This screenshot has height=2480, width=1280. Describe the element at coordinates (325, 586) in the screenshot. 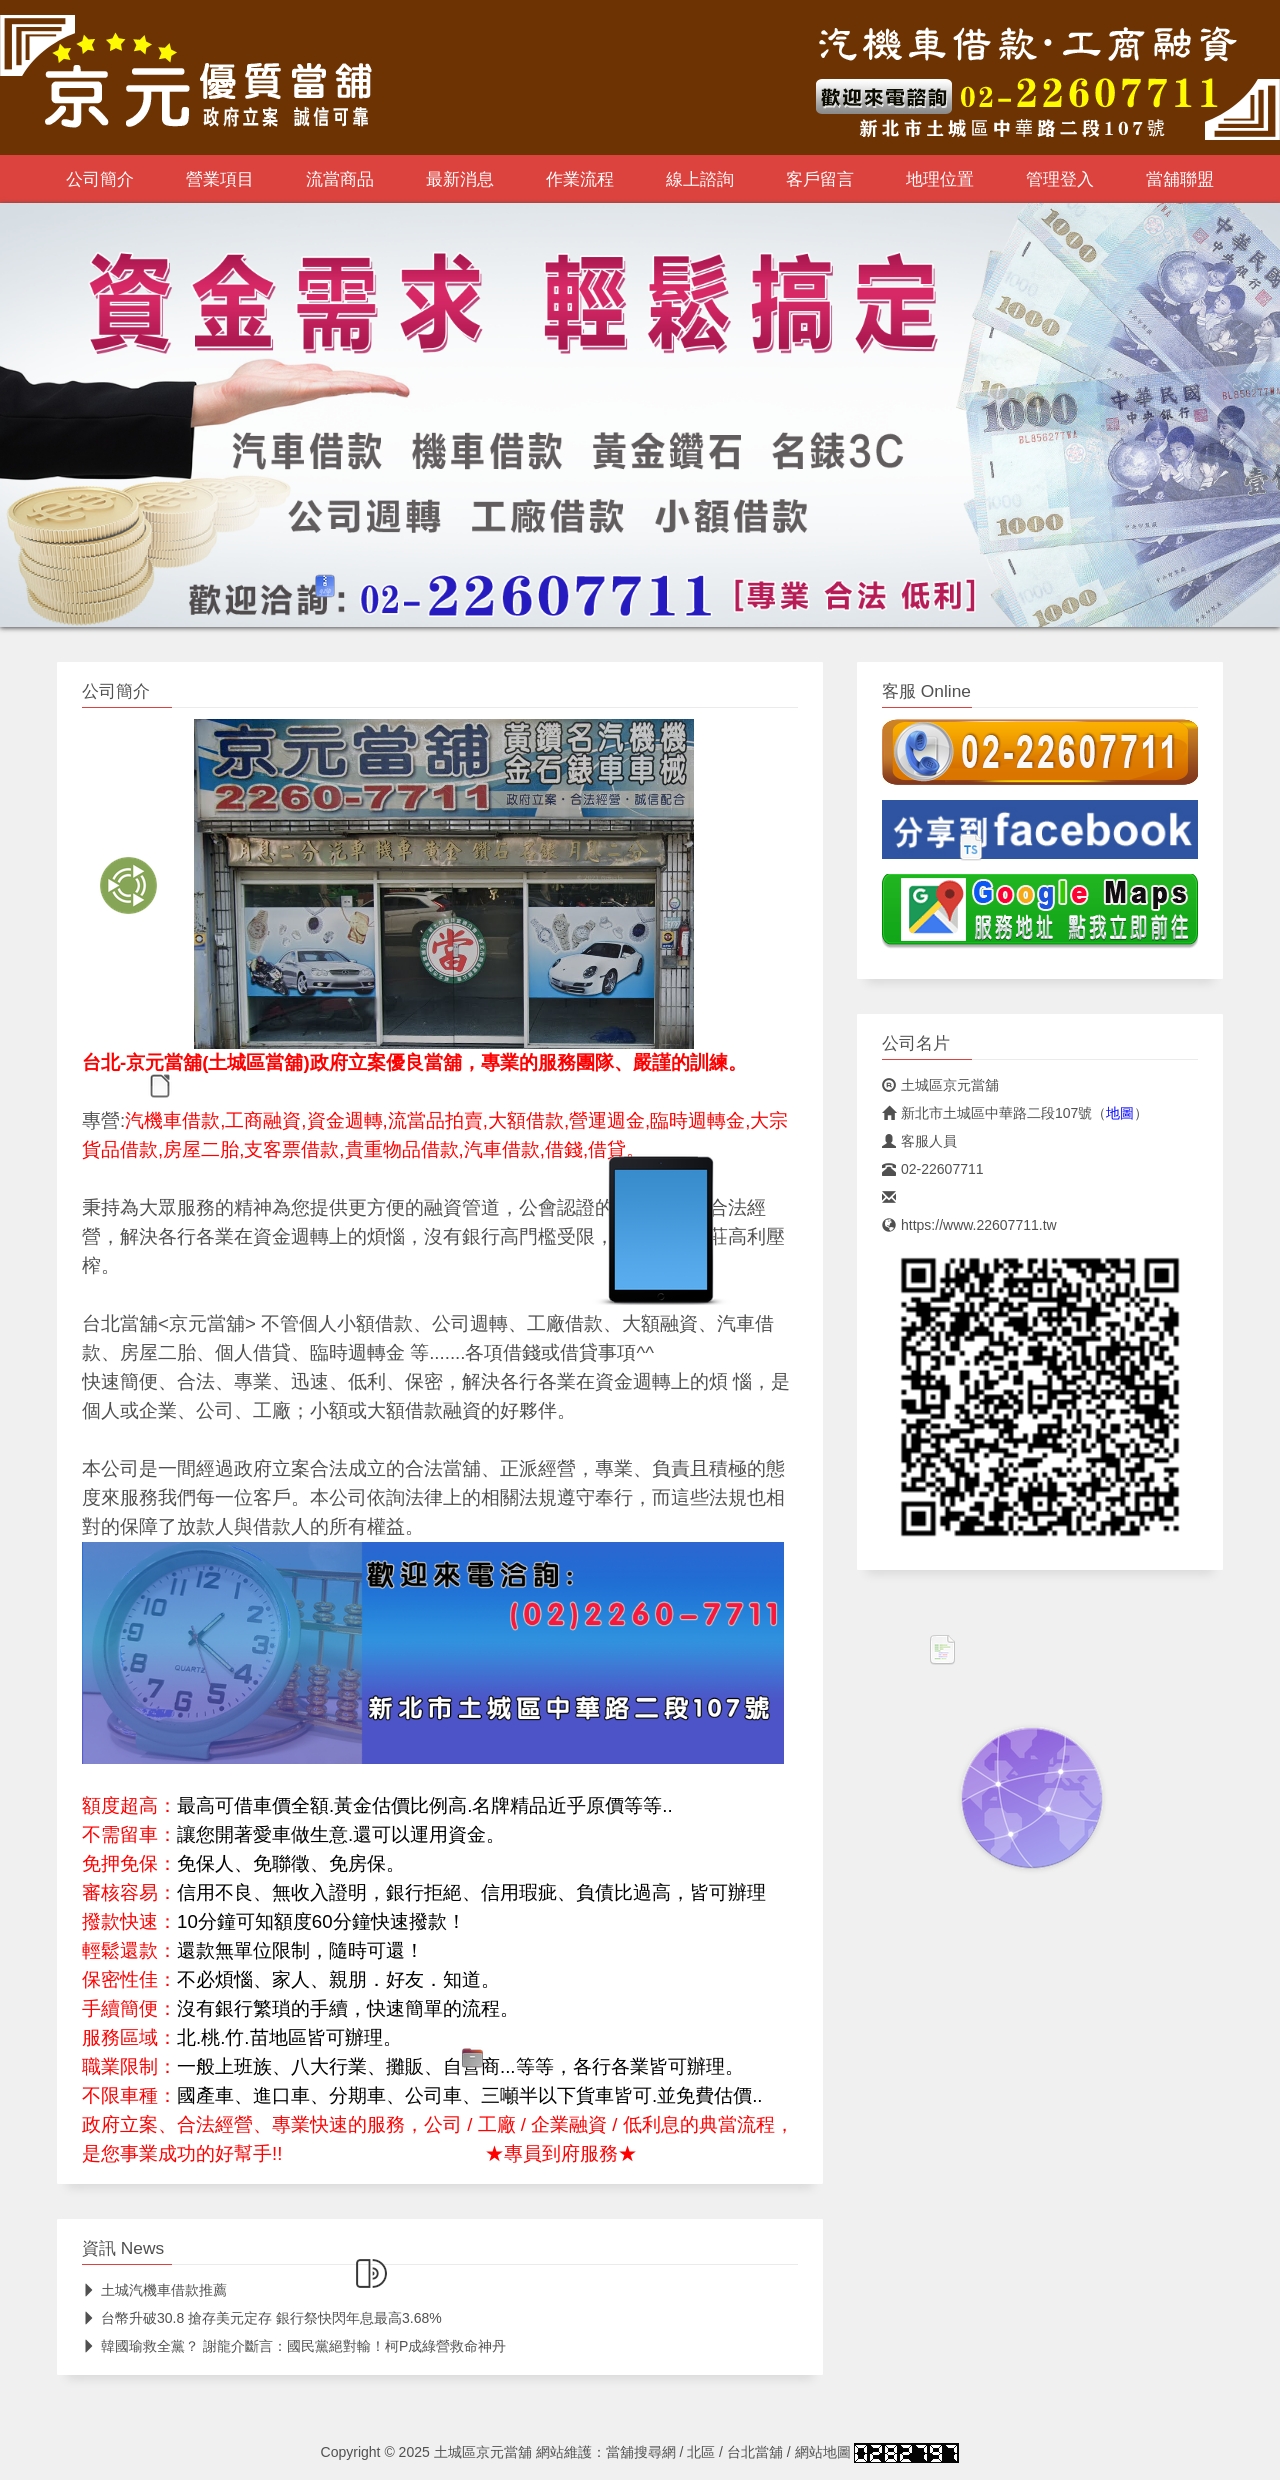

I see `a gzip compressed archive file` at that location.